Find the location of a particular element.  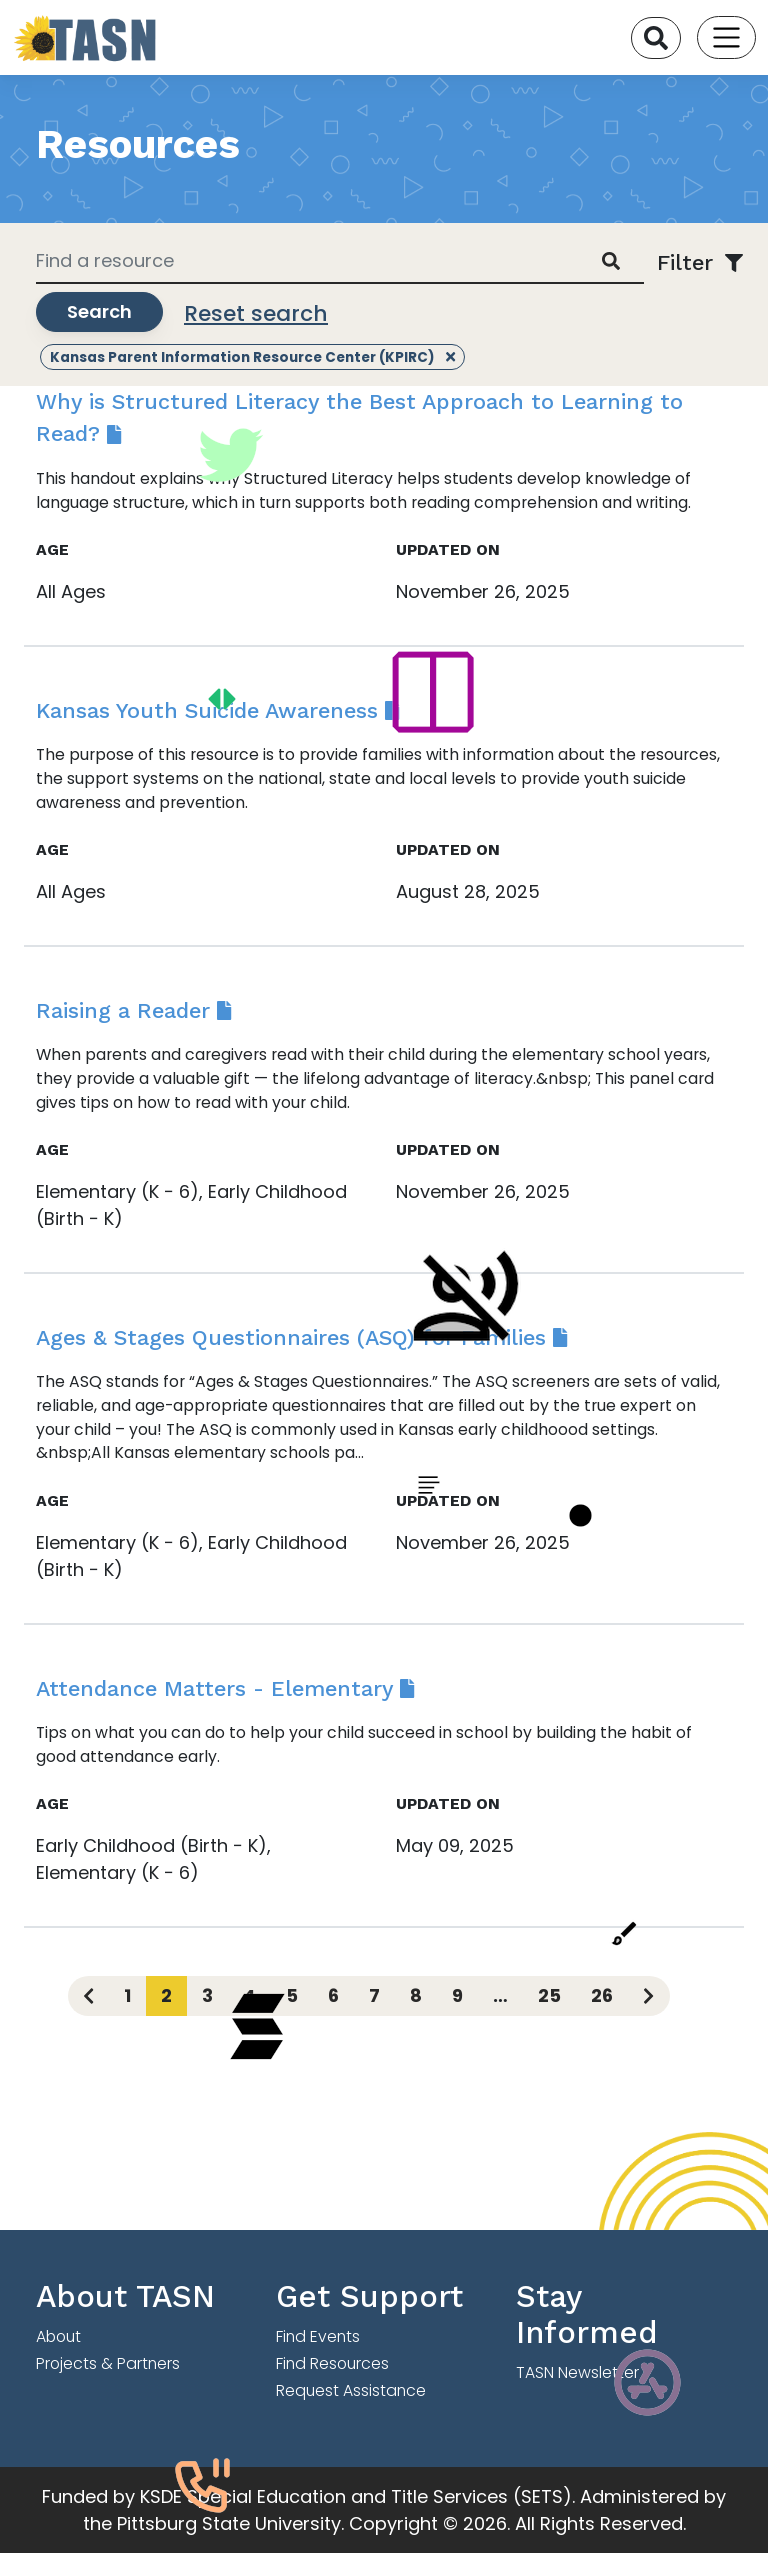

access drawing or painting tools is located at coordinates (624, 1933).